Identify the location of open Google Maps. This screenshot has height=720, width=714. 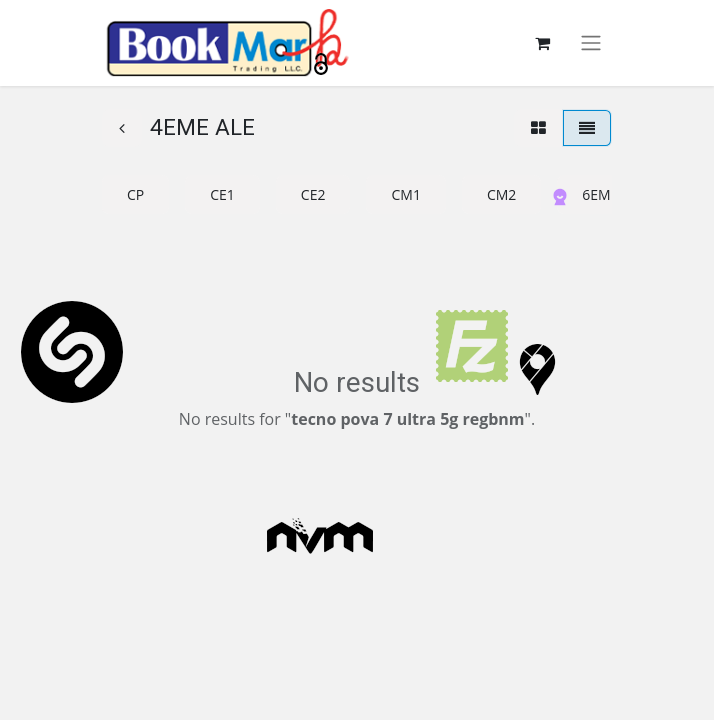
(537, 369).